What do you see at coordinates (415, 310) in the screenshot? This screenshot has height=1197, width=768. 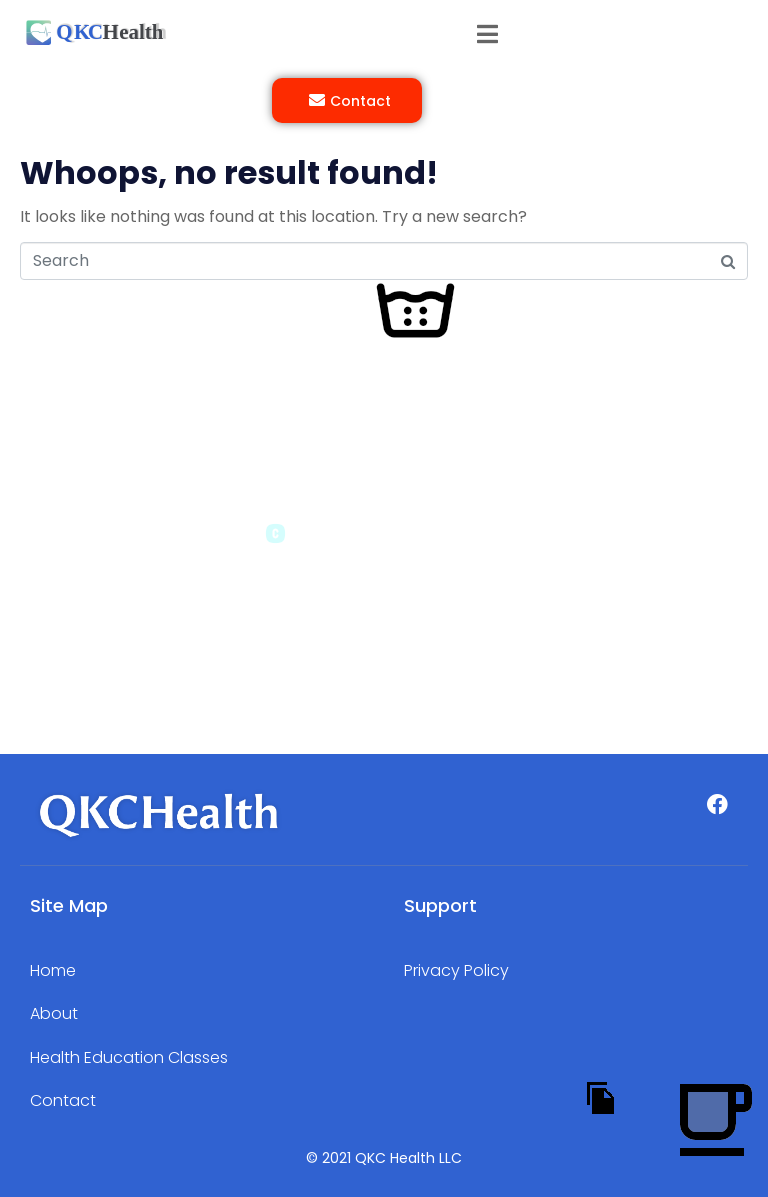 I see `wash at medium-high temperature setting` at bounding box center [415, 310].